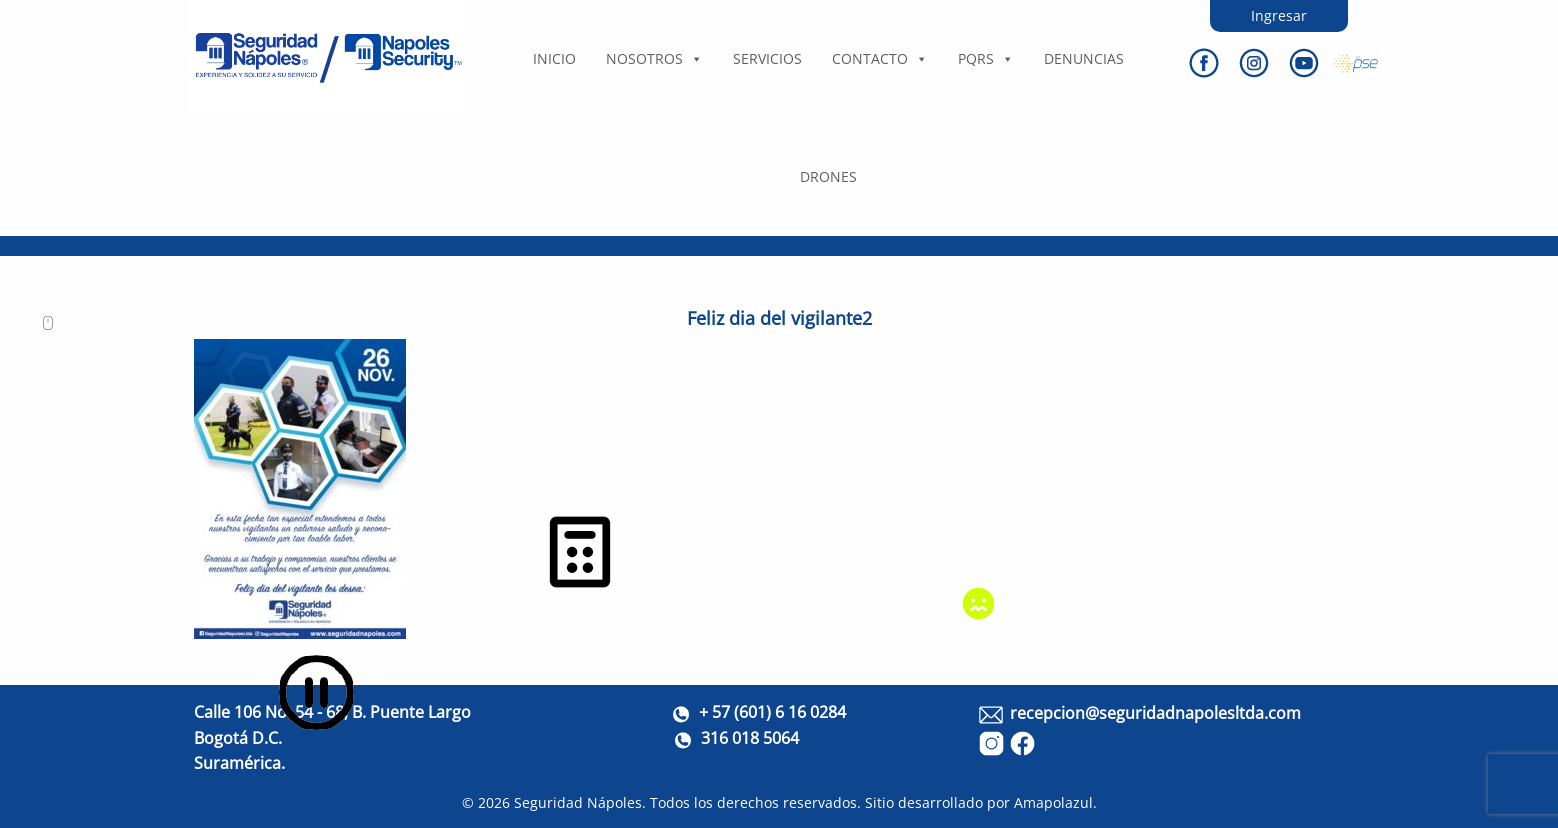  Describe the element at coordinates (978, 603) in the screenshot. I see `indicates a nervous or anxious status` at that location.